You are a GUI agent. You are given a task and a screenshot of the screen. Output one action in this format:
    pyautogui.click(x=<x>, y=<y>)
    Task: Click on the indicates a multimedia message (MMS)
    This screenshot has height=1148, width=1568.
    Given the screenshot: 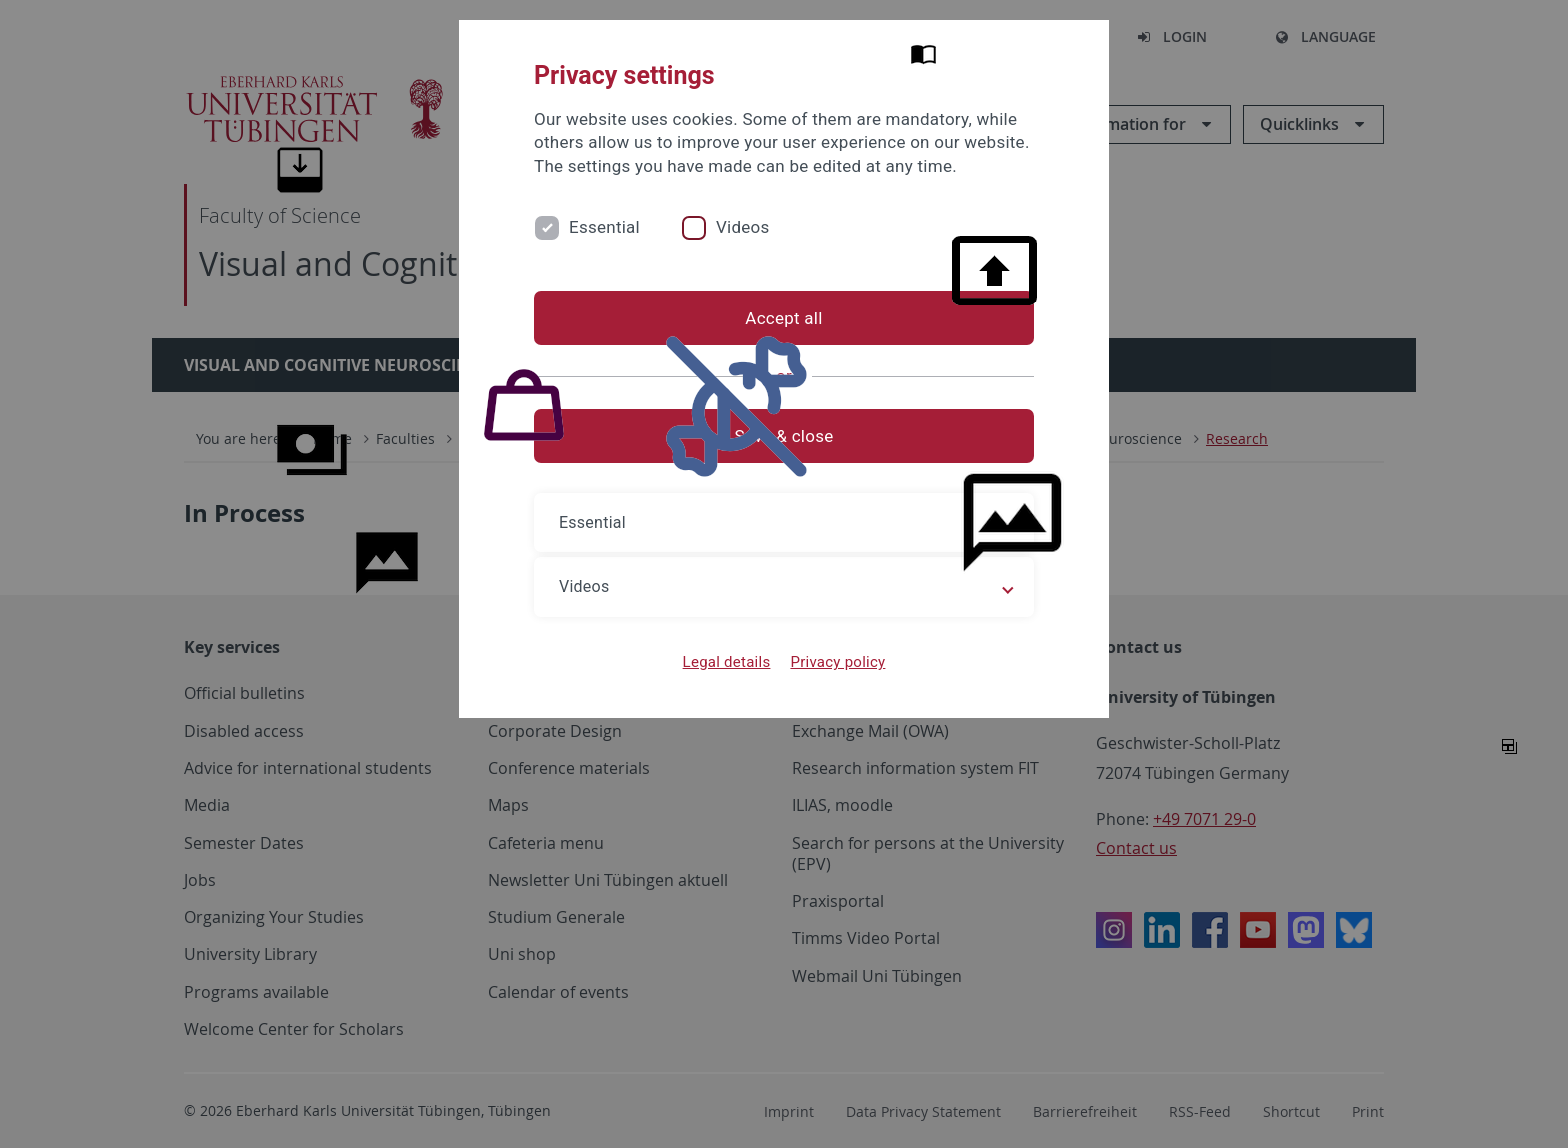 What is the action you would take?
    pyautogui.click(x=387, y=563)
    